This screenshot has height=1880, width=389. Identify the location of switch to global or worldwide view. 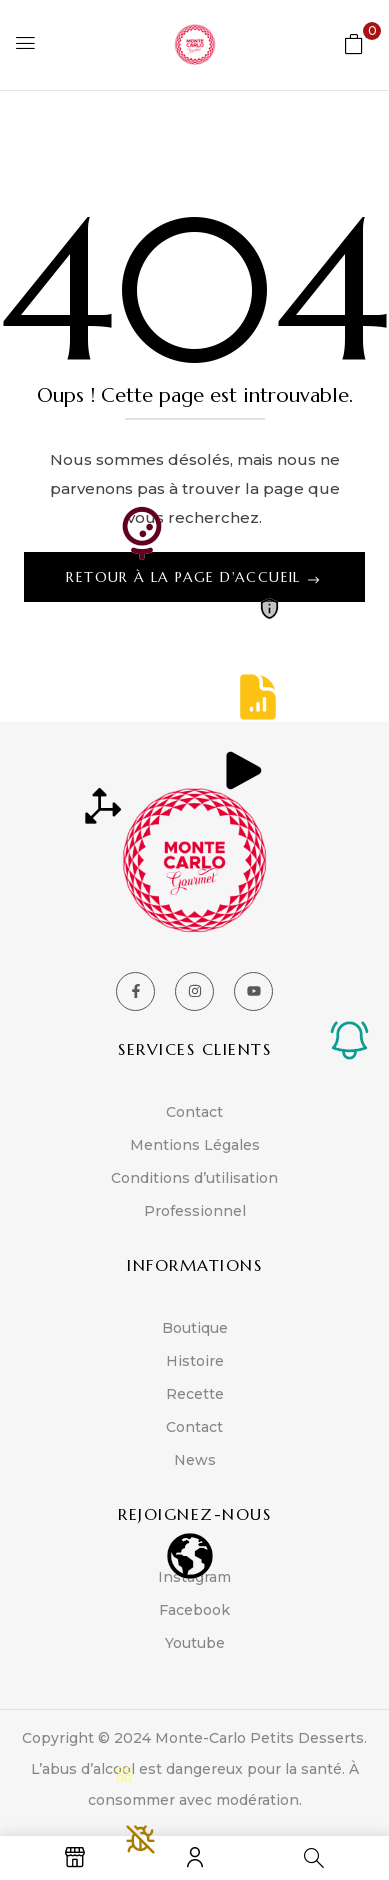
(190, 1556).